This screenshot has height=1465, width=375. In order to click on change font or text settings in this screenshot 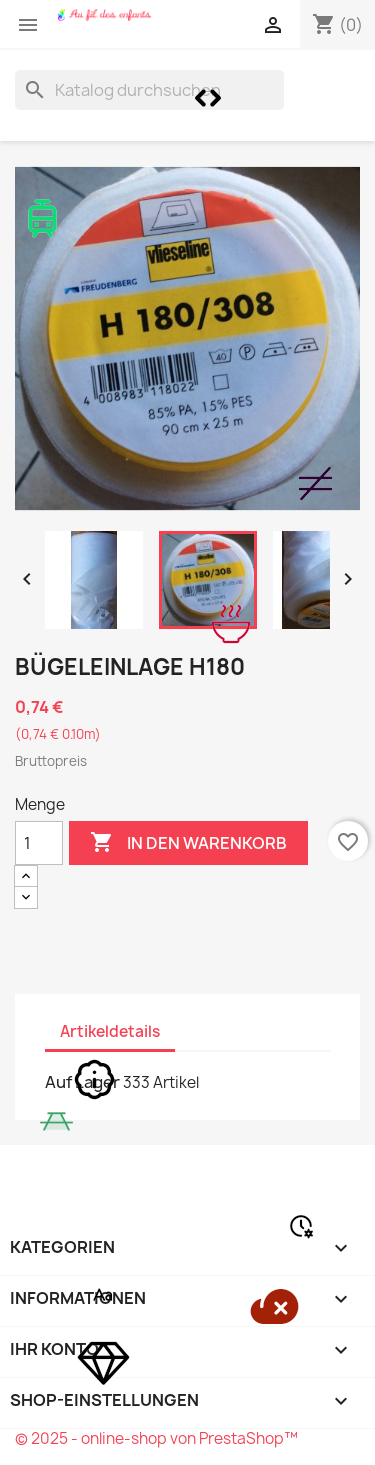, I will do `click(103, 1295)`.